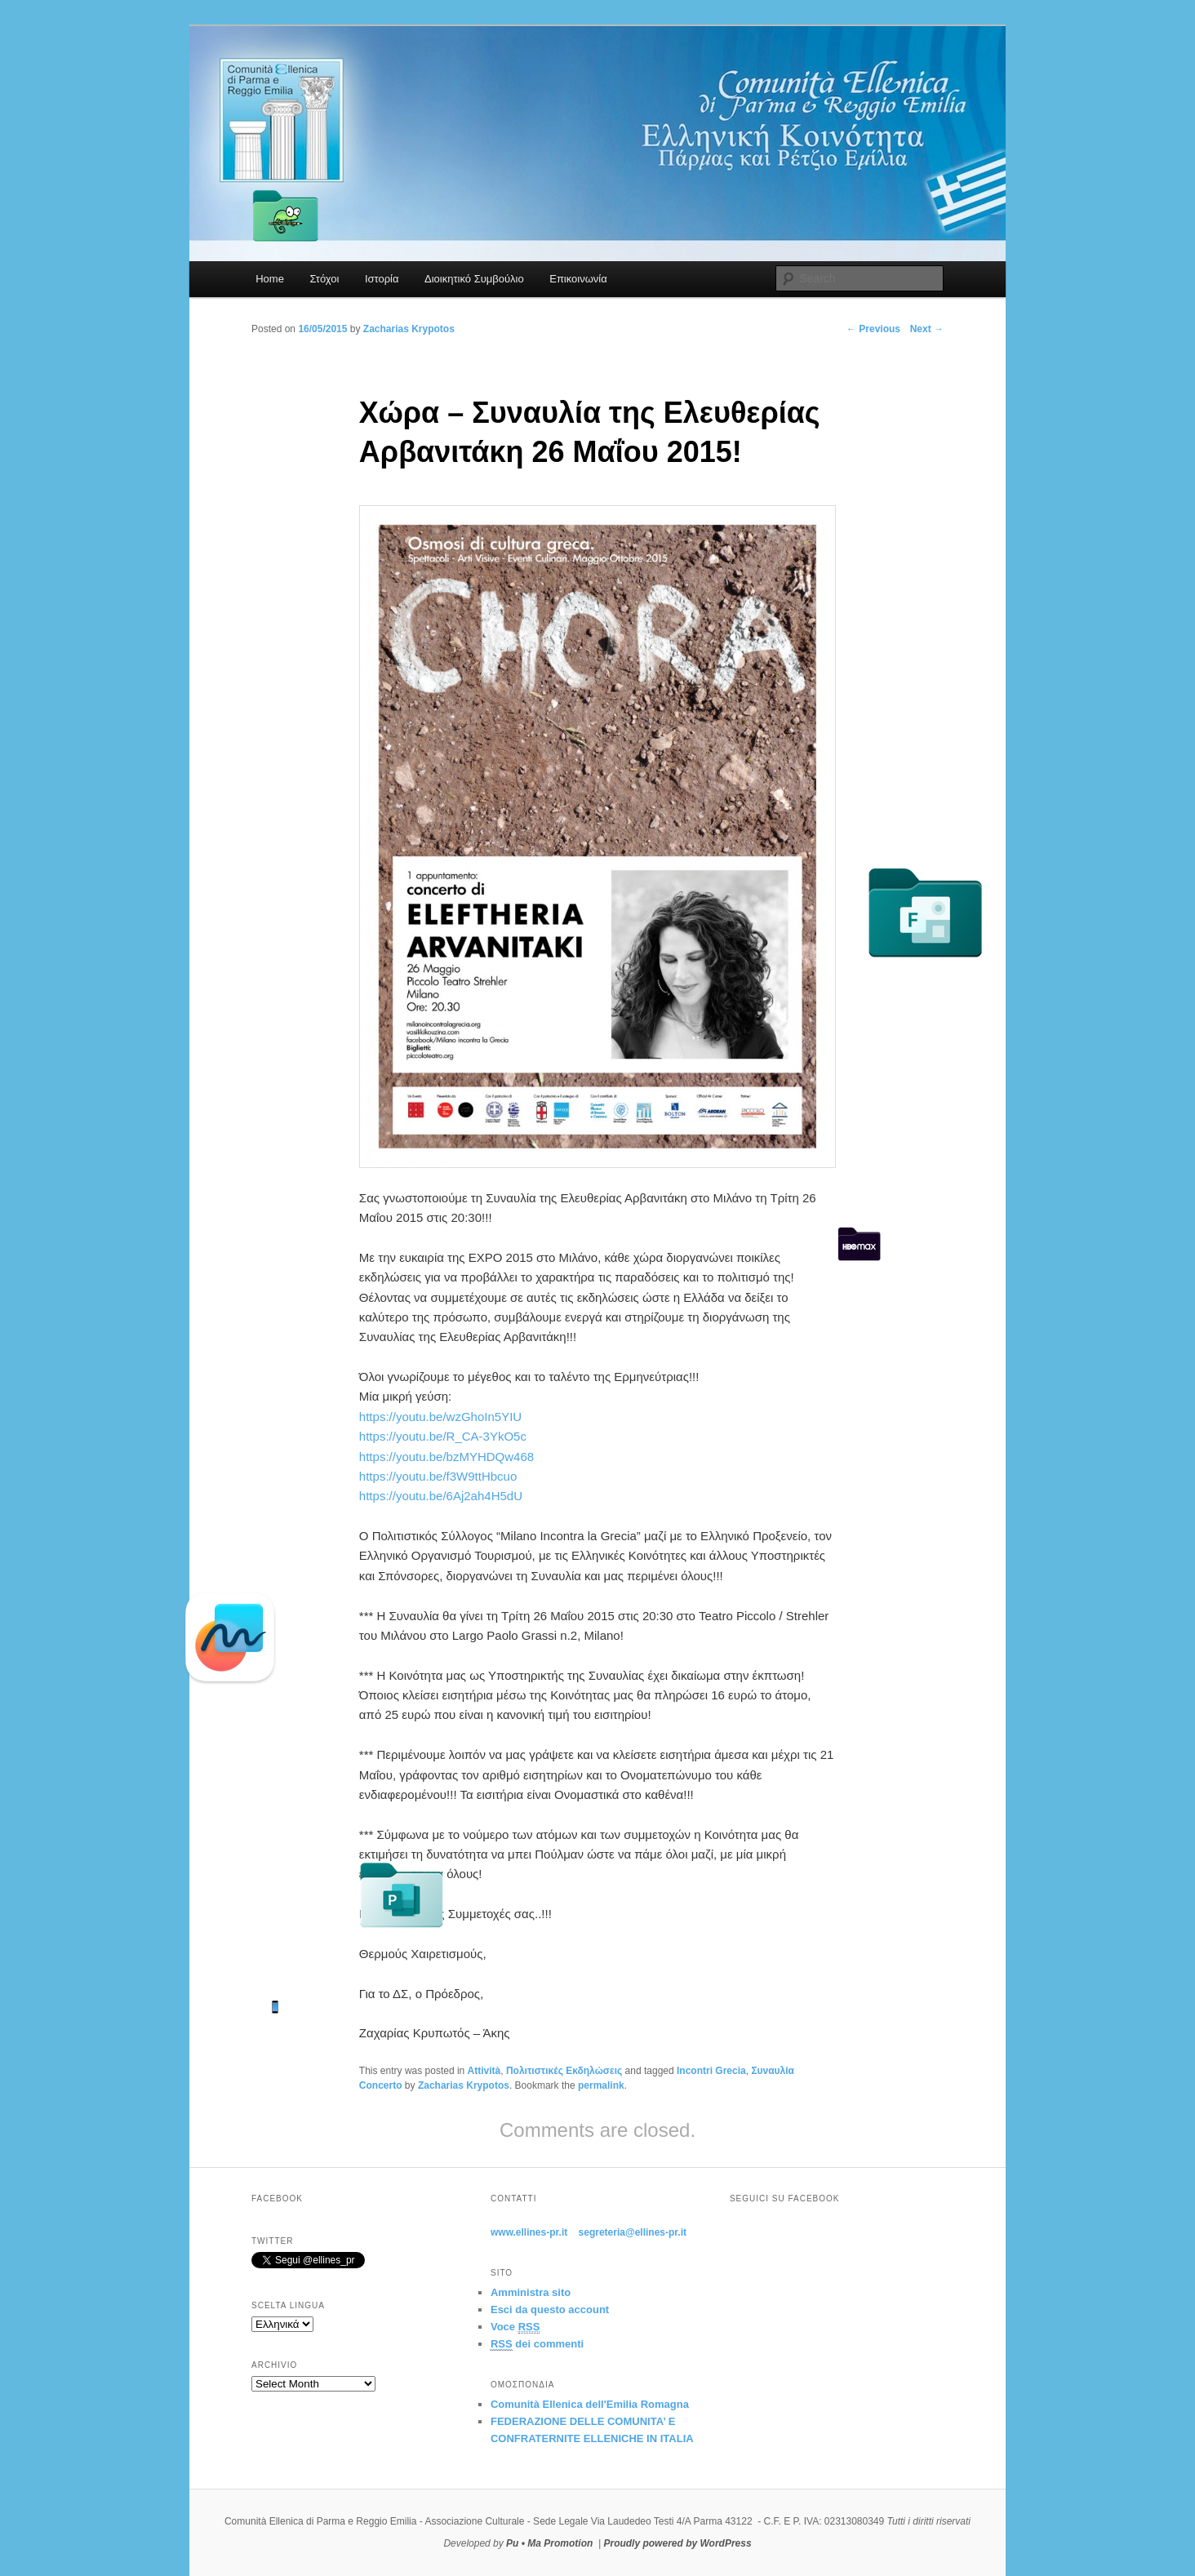 This screenshot has height=2576, width=1195. What do you see at coordinates (859, 1245) in the screenshot?
I see `open folder containing HBO Max content` at bounding box center [859, 1245].